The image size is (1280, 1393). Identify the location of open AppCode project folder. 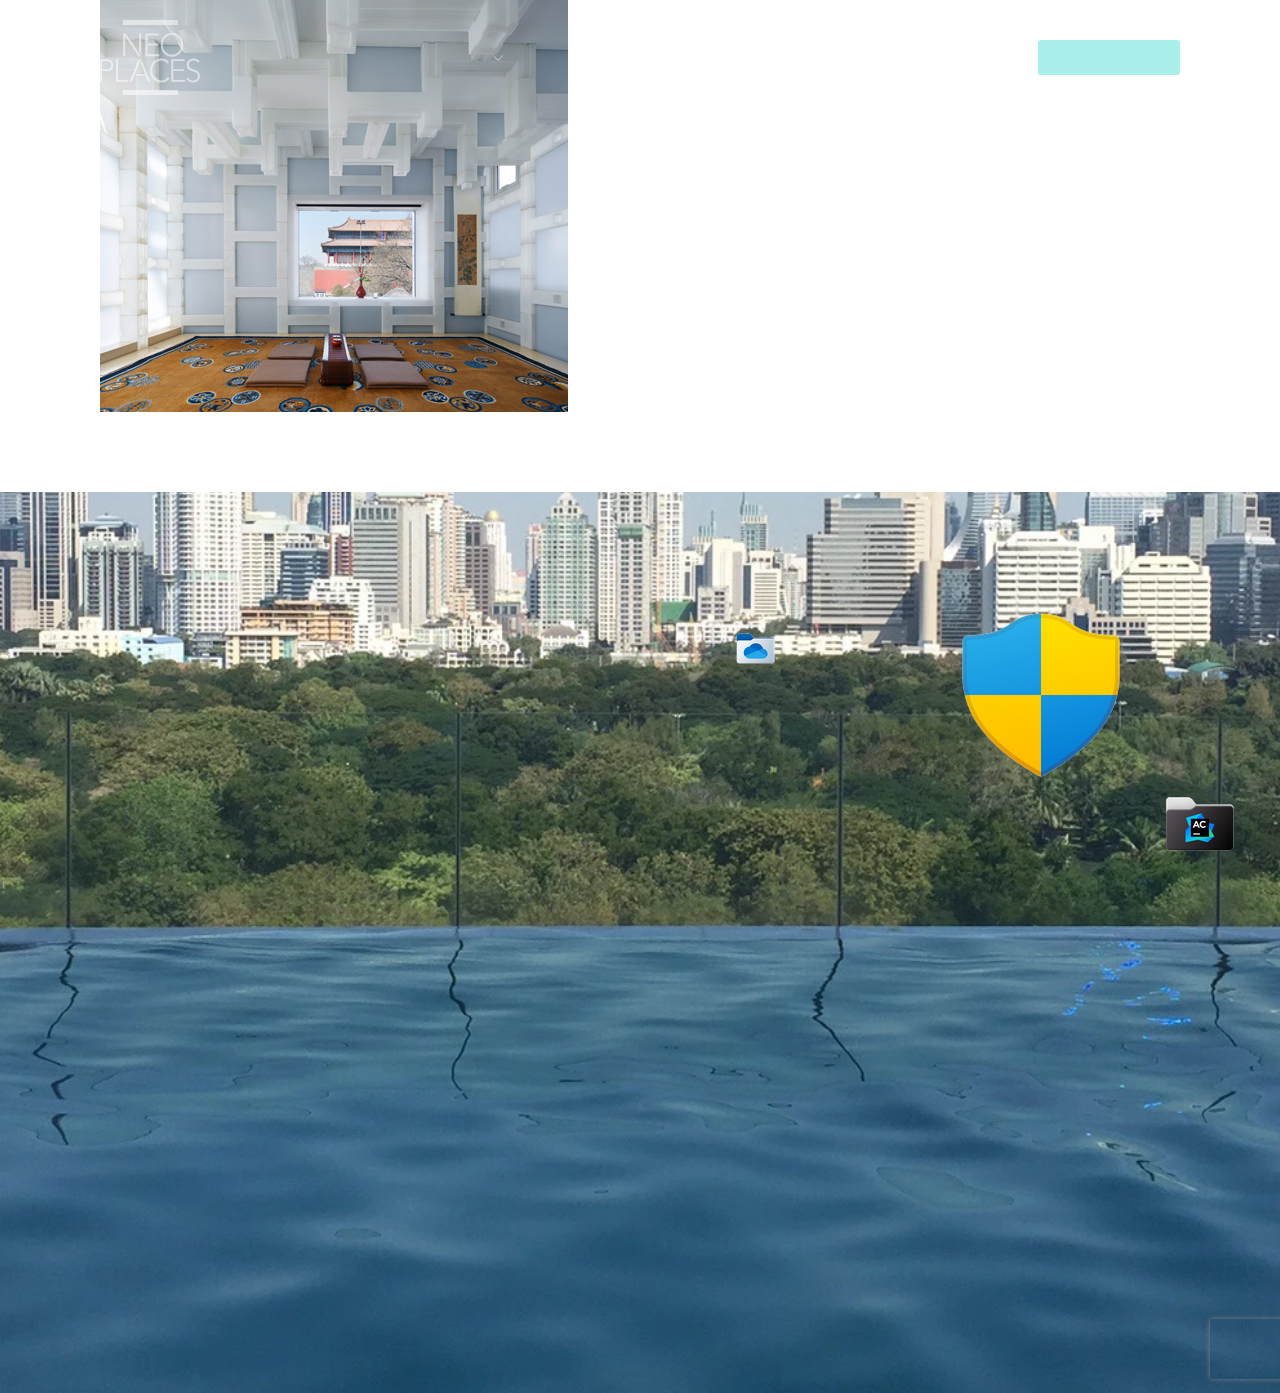
(1199, 825).